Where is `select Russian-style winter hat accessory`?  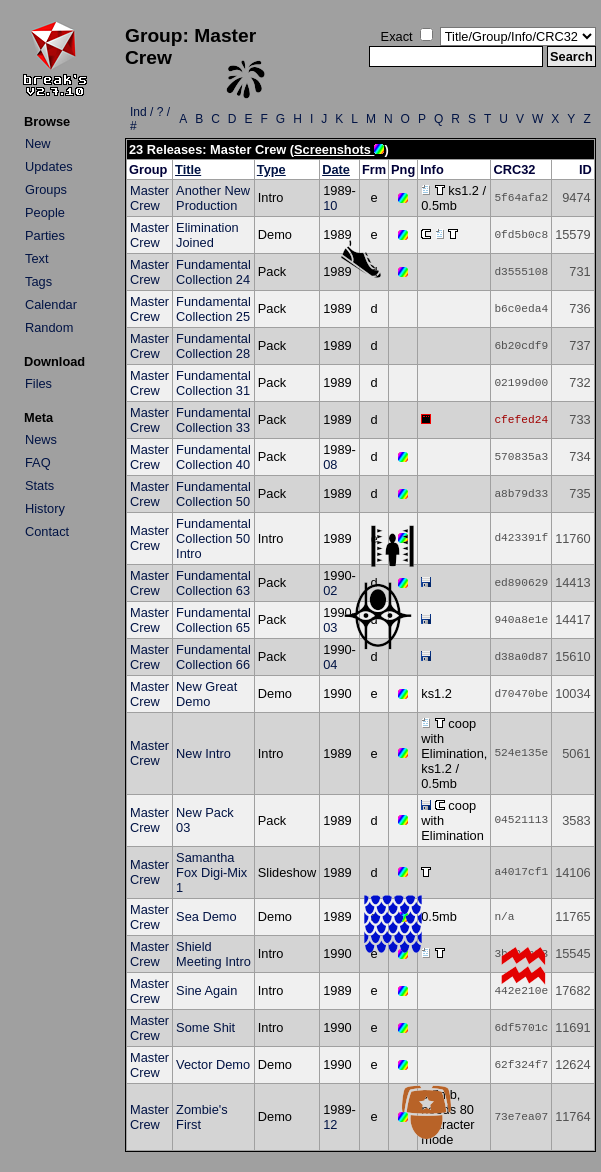
select Russian-style winter hat accessory is located at coordinates (426, 1111).